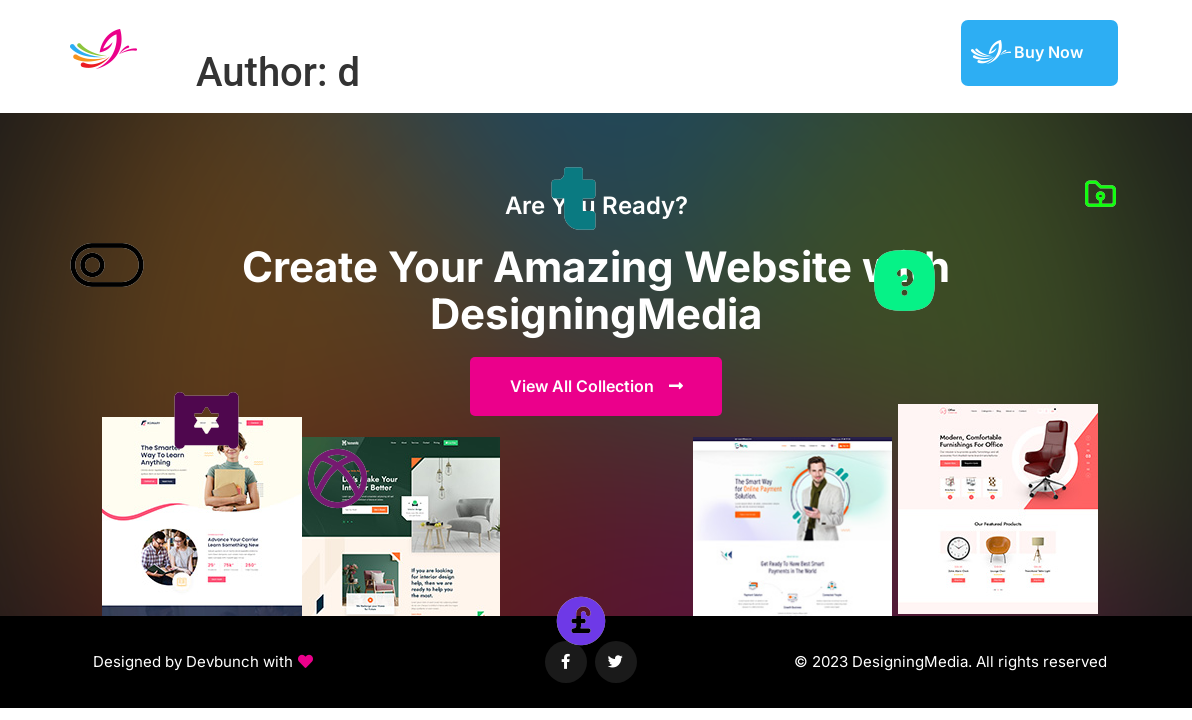 This screenshot has height=720, width=1192. I want to click on open tumblr app, so click(573, 198).